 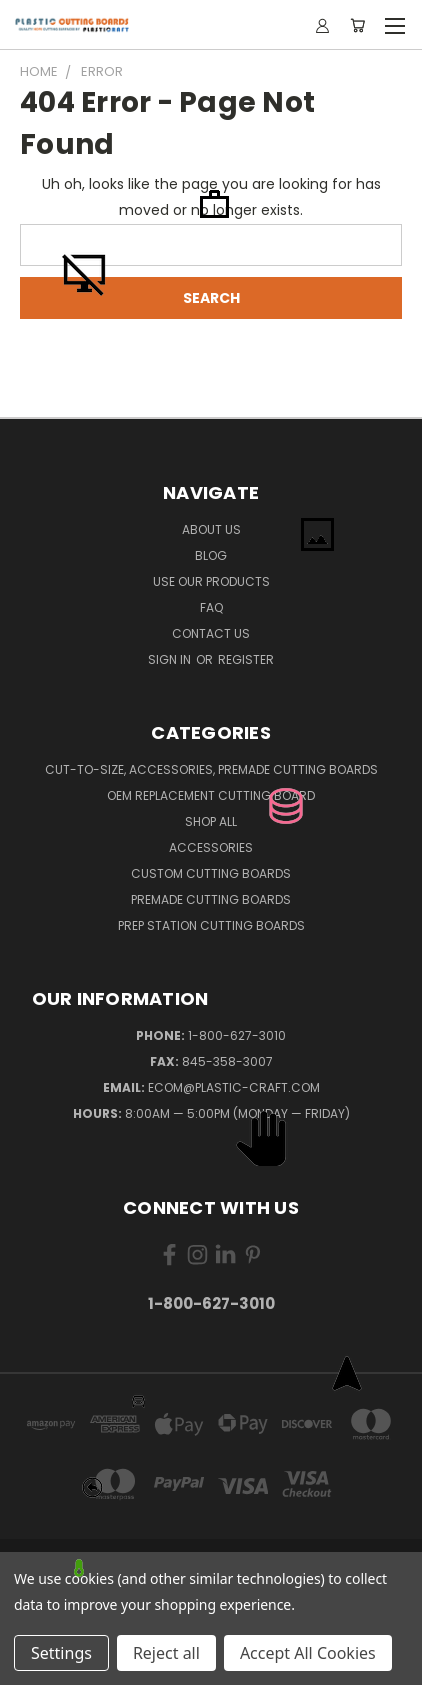 What do you see at coordinates (84, 273) in the screenshot?
I see `desktop access is currently disabled` at bounding box center [84, 273].